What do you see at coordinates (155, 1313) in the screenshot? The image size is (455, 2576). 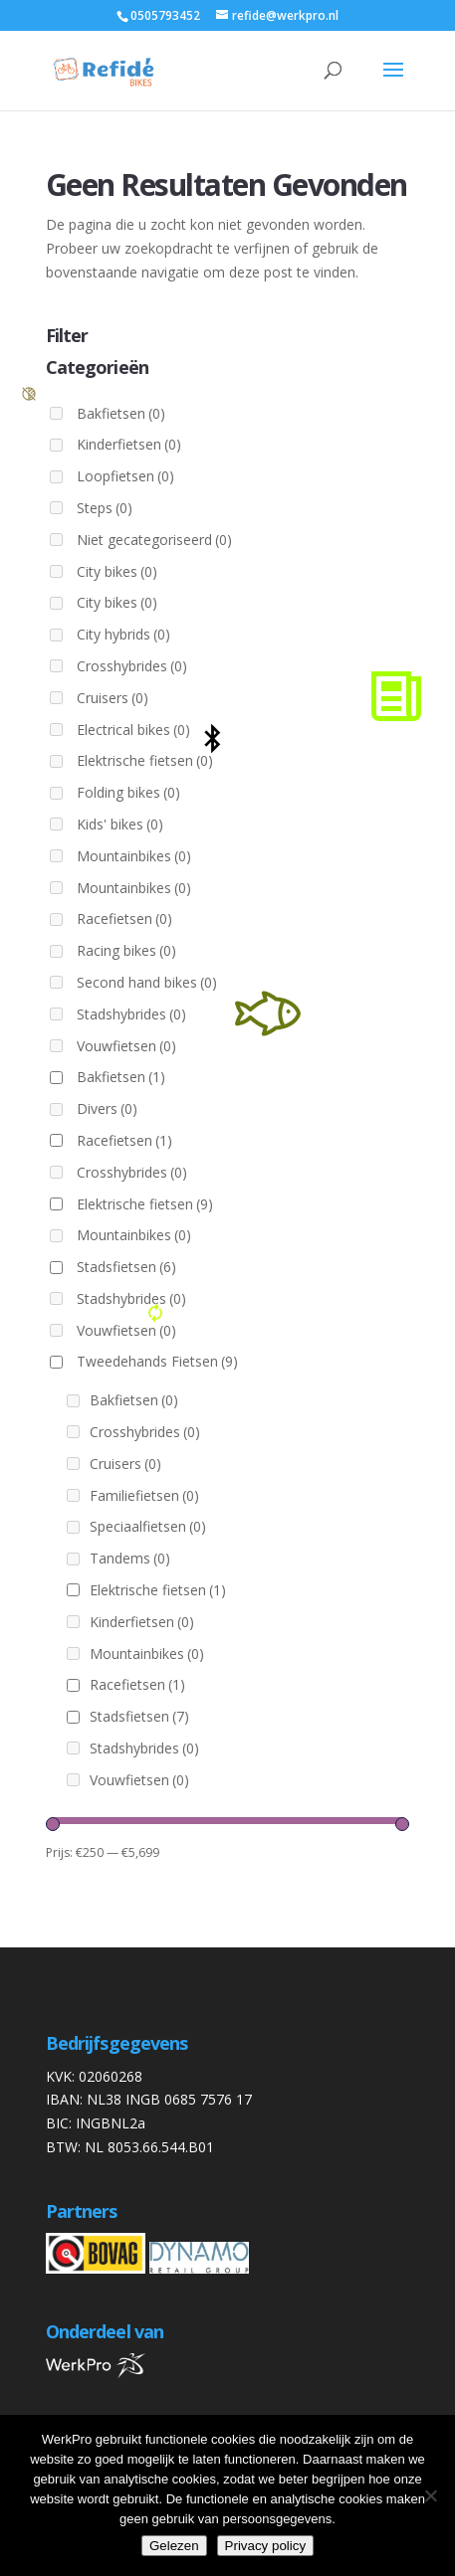 I see `refresh the current page or content` at bounding box center [155, 1313].